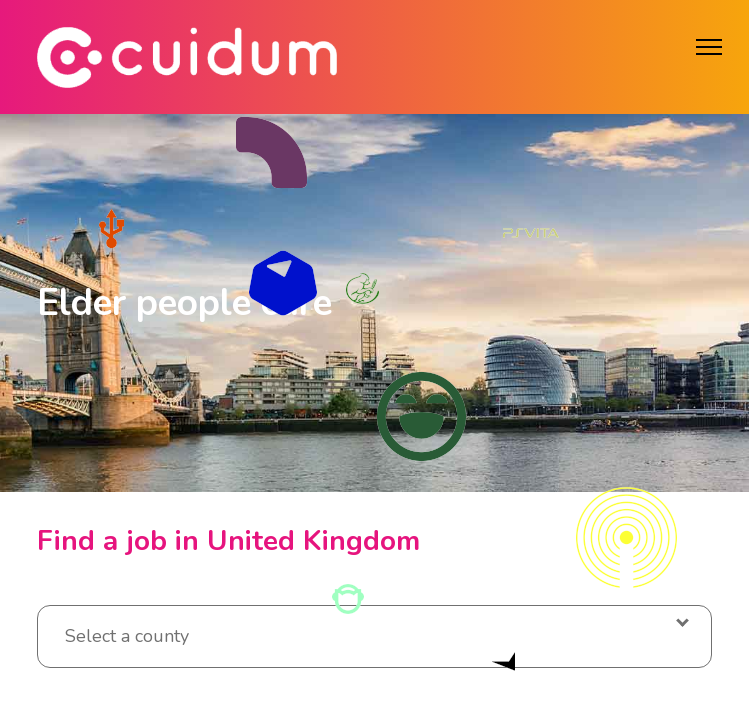 This screenshot has height=720, width=749. What do you see at coordinates (111, 228) in the screenshot?
I see `indicates USB connection available` at bounding box center [111, 228].